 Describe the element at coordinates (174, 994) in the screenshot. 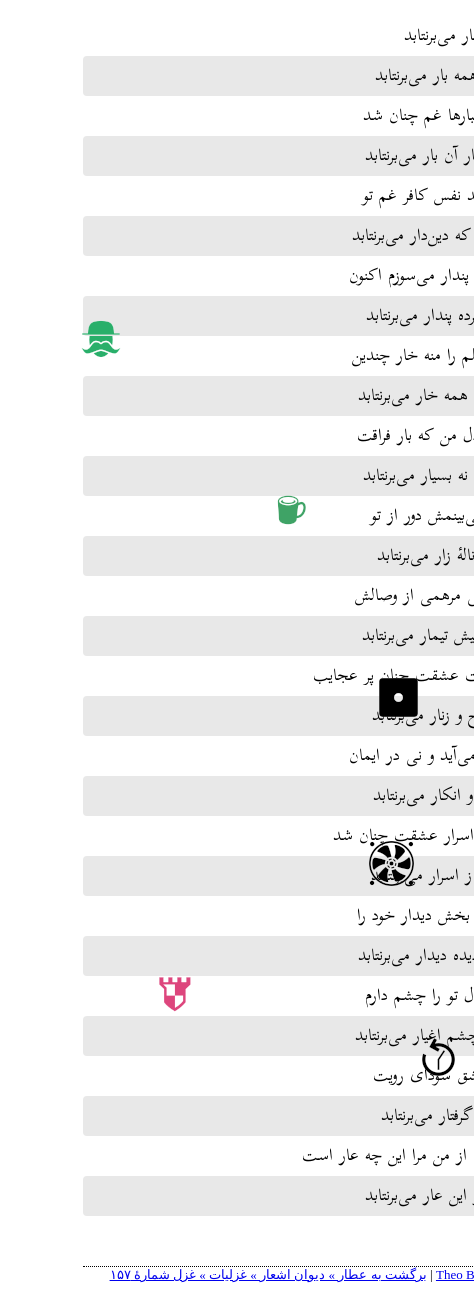

I see `activate shield or defense mode` at that location.